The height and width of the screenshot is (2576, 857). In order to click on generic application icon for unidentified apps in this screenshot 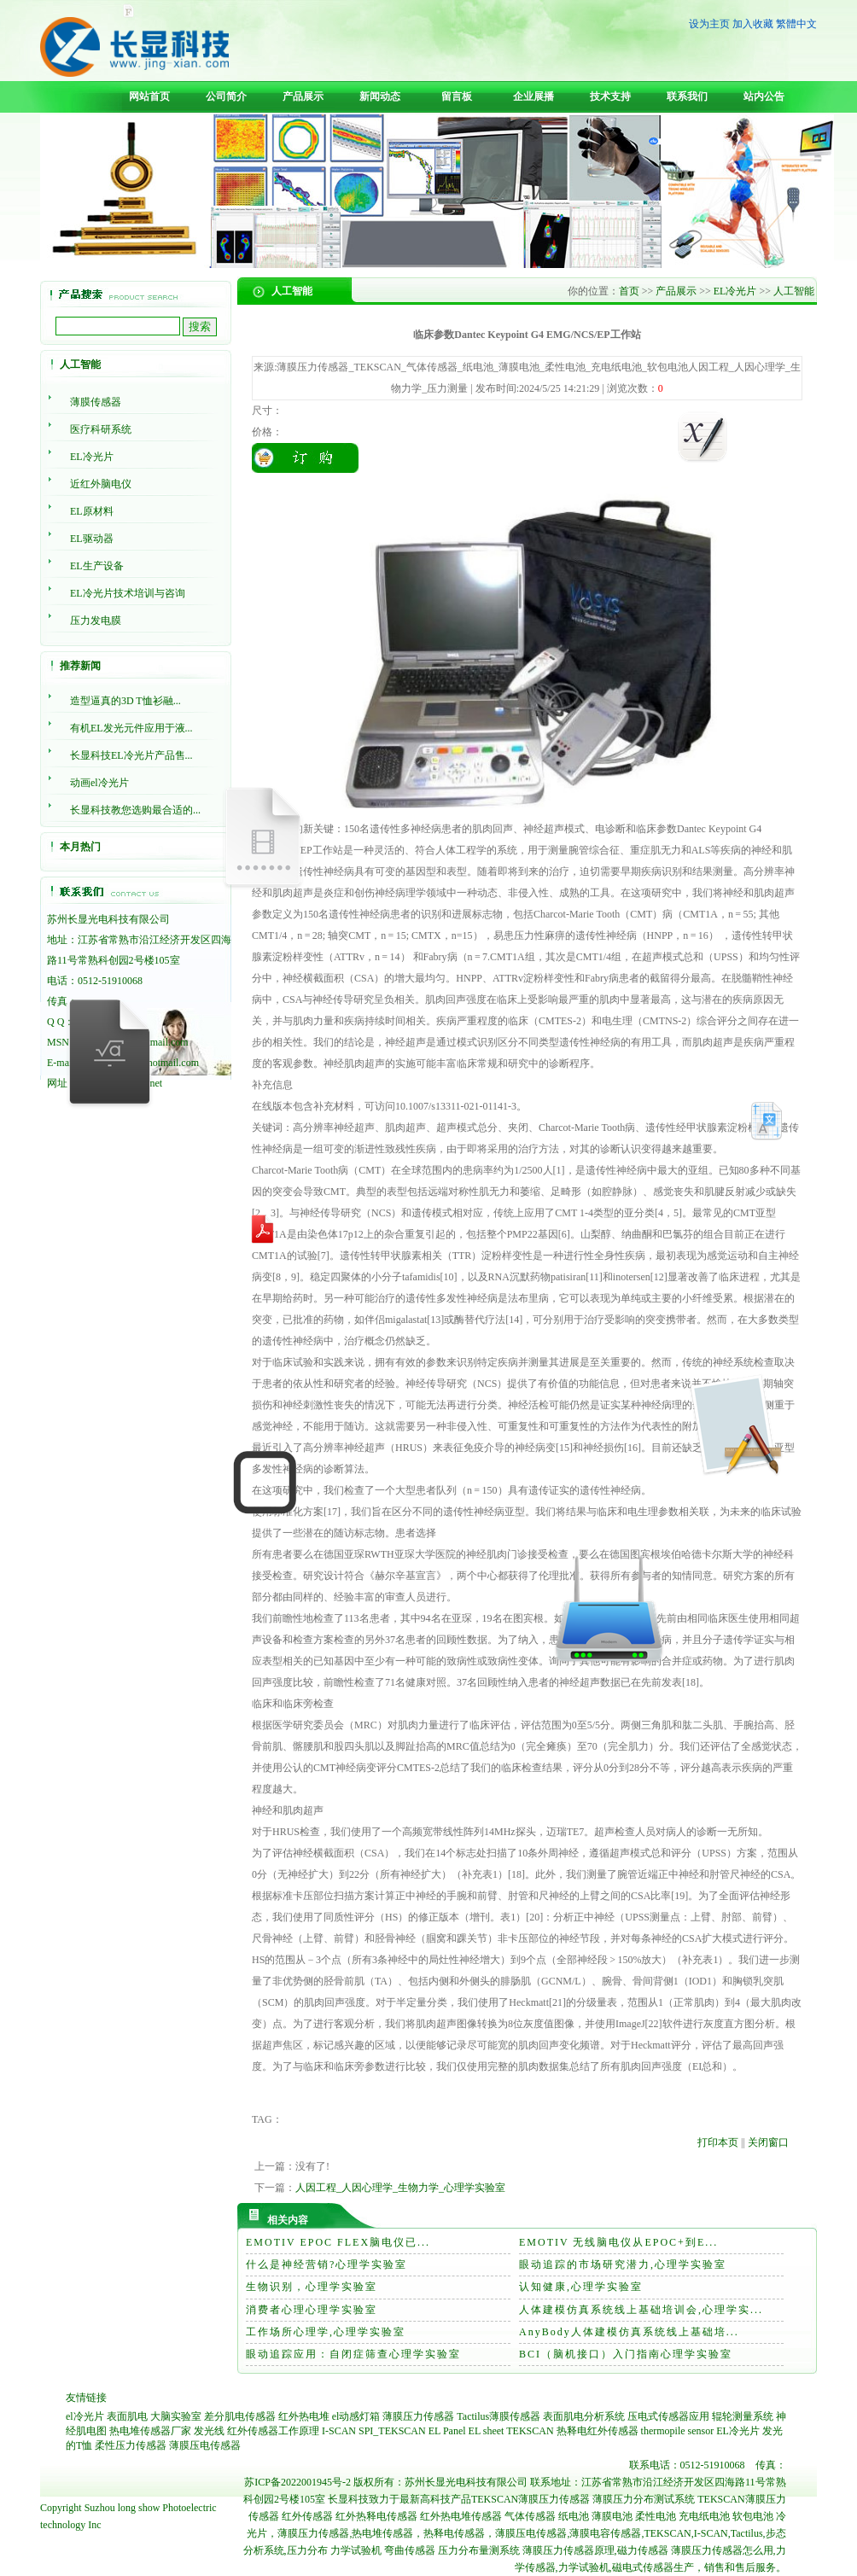, I will do `click(732, 1425)`.